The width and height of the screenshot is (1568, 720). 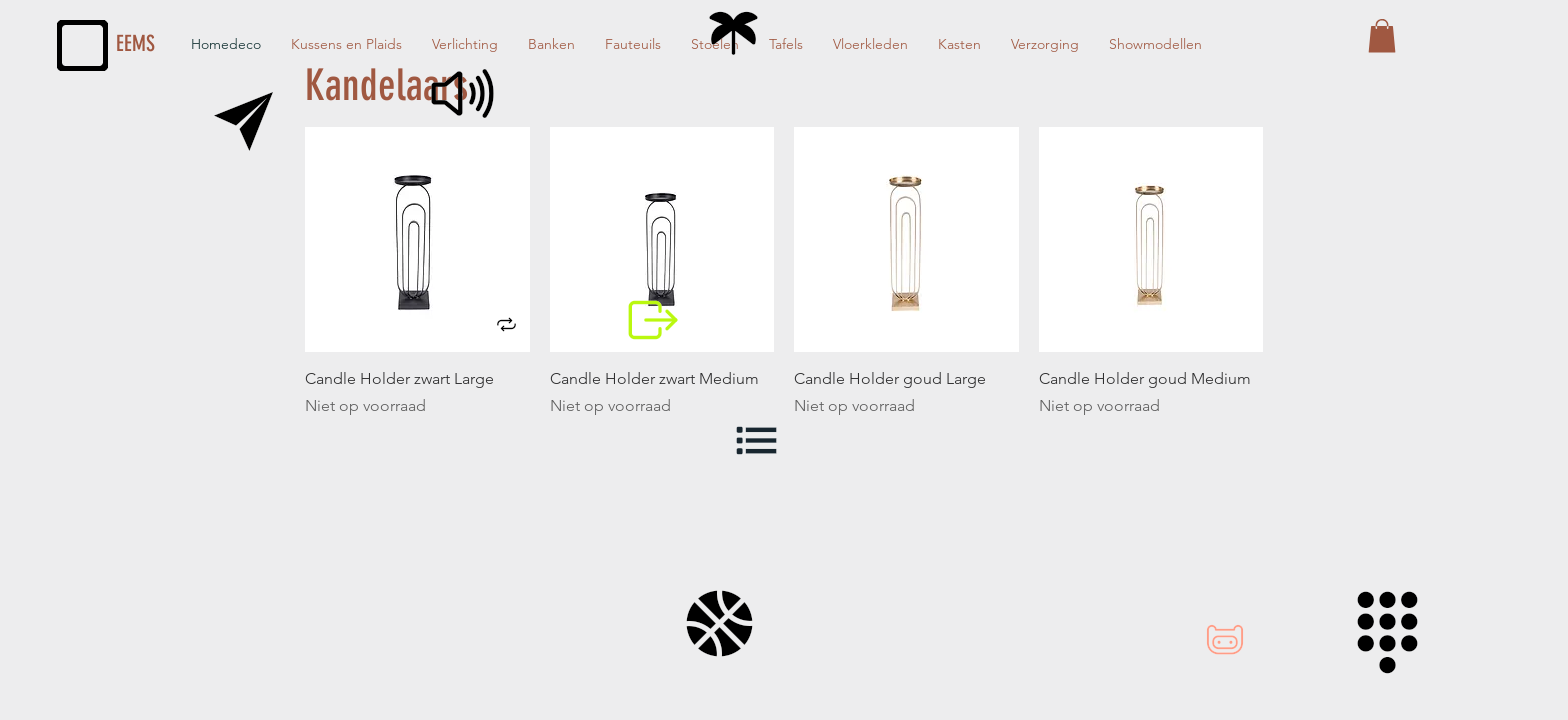 I want to click on finn the human character icon from adventure time, so click(x=1225, y=639).